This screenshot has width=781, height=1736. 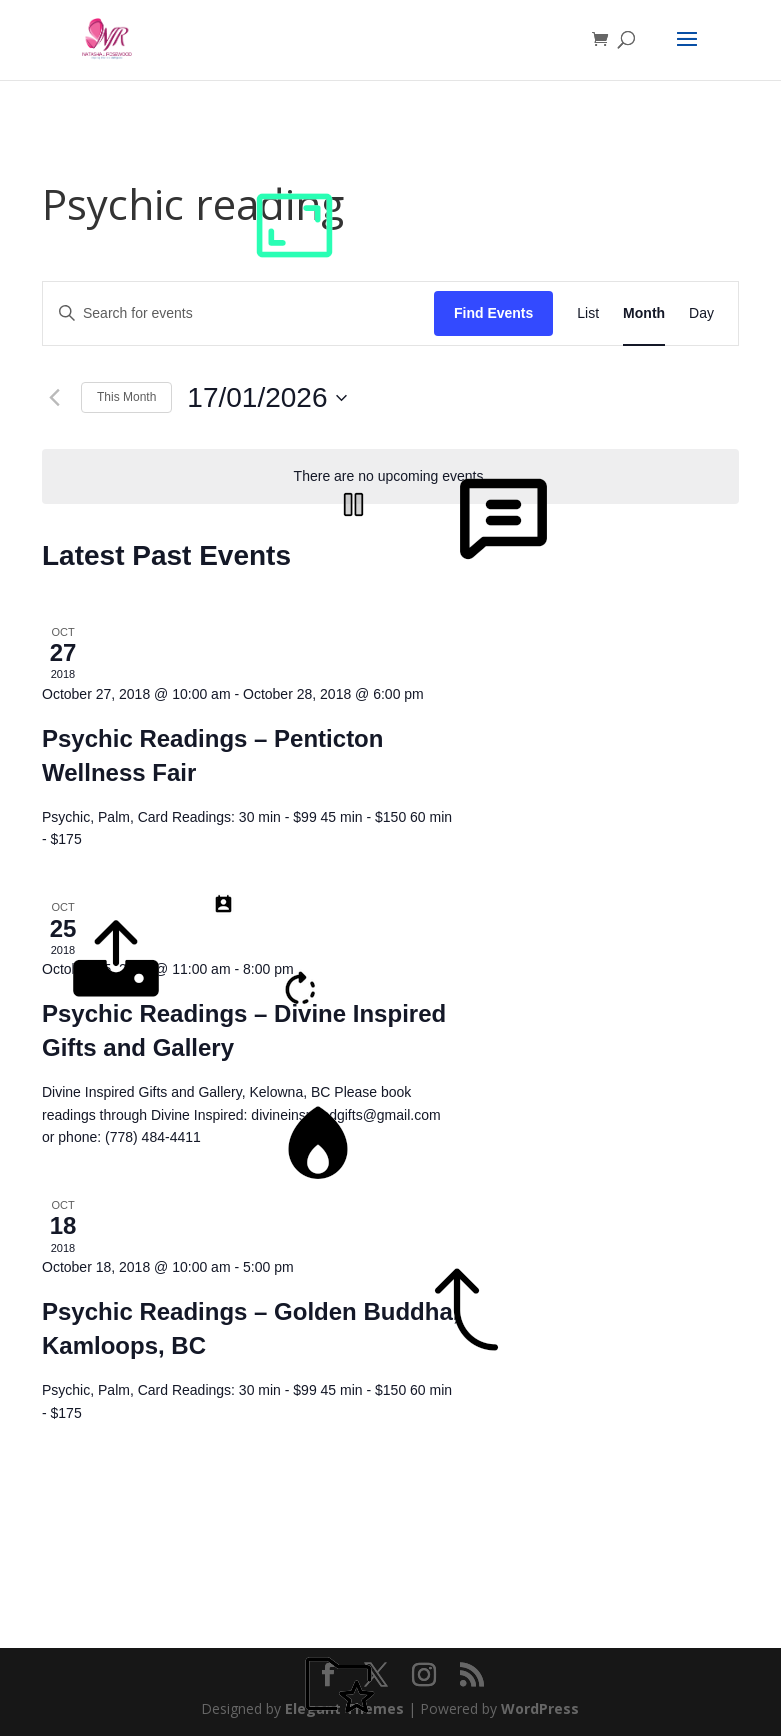 What do you see at coordinates (116, 963) in the screenshot?
I see `upload a file or document` at bounding box center [116, 963].